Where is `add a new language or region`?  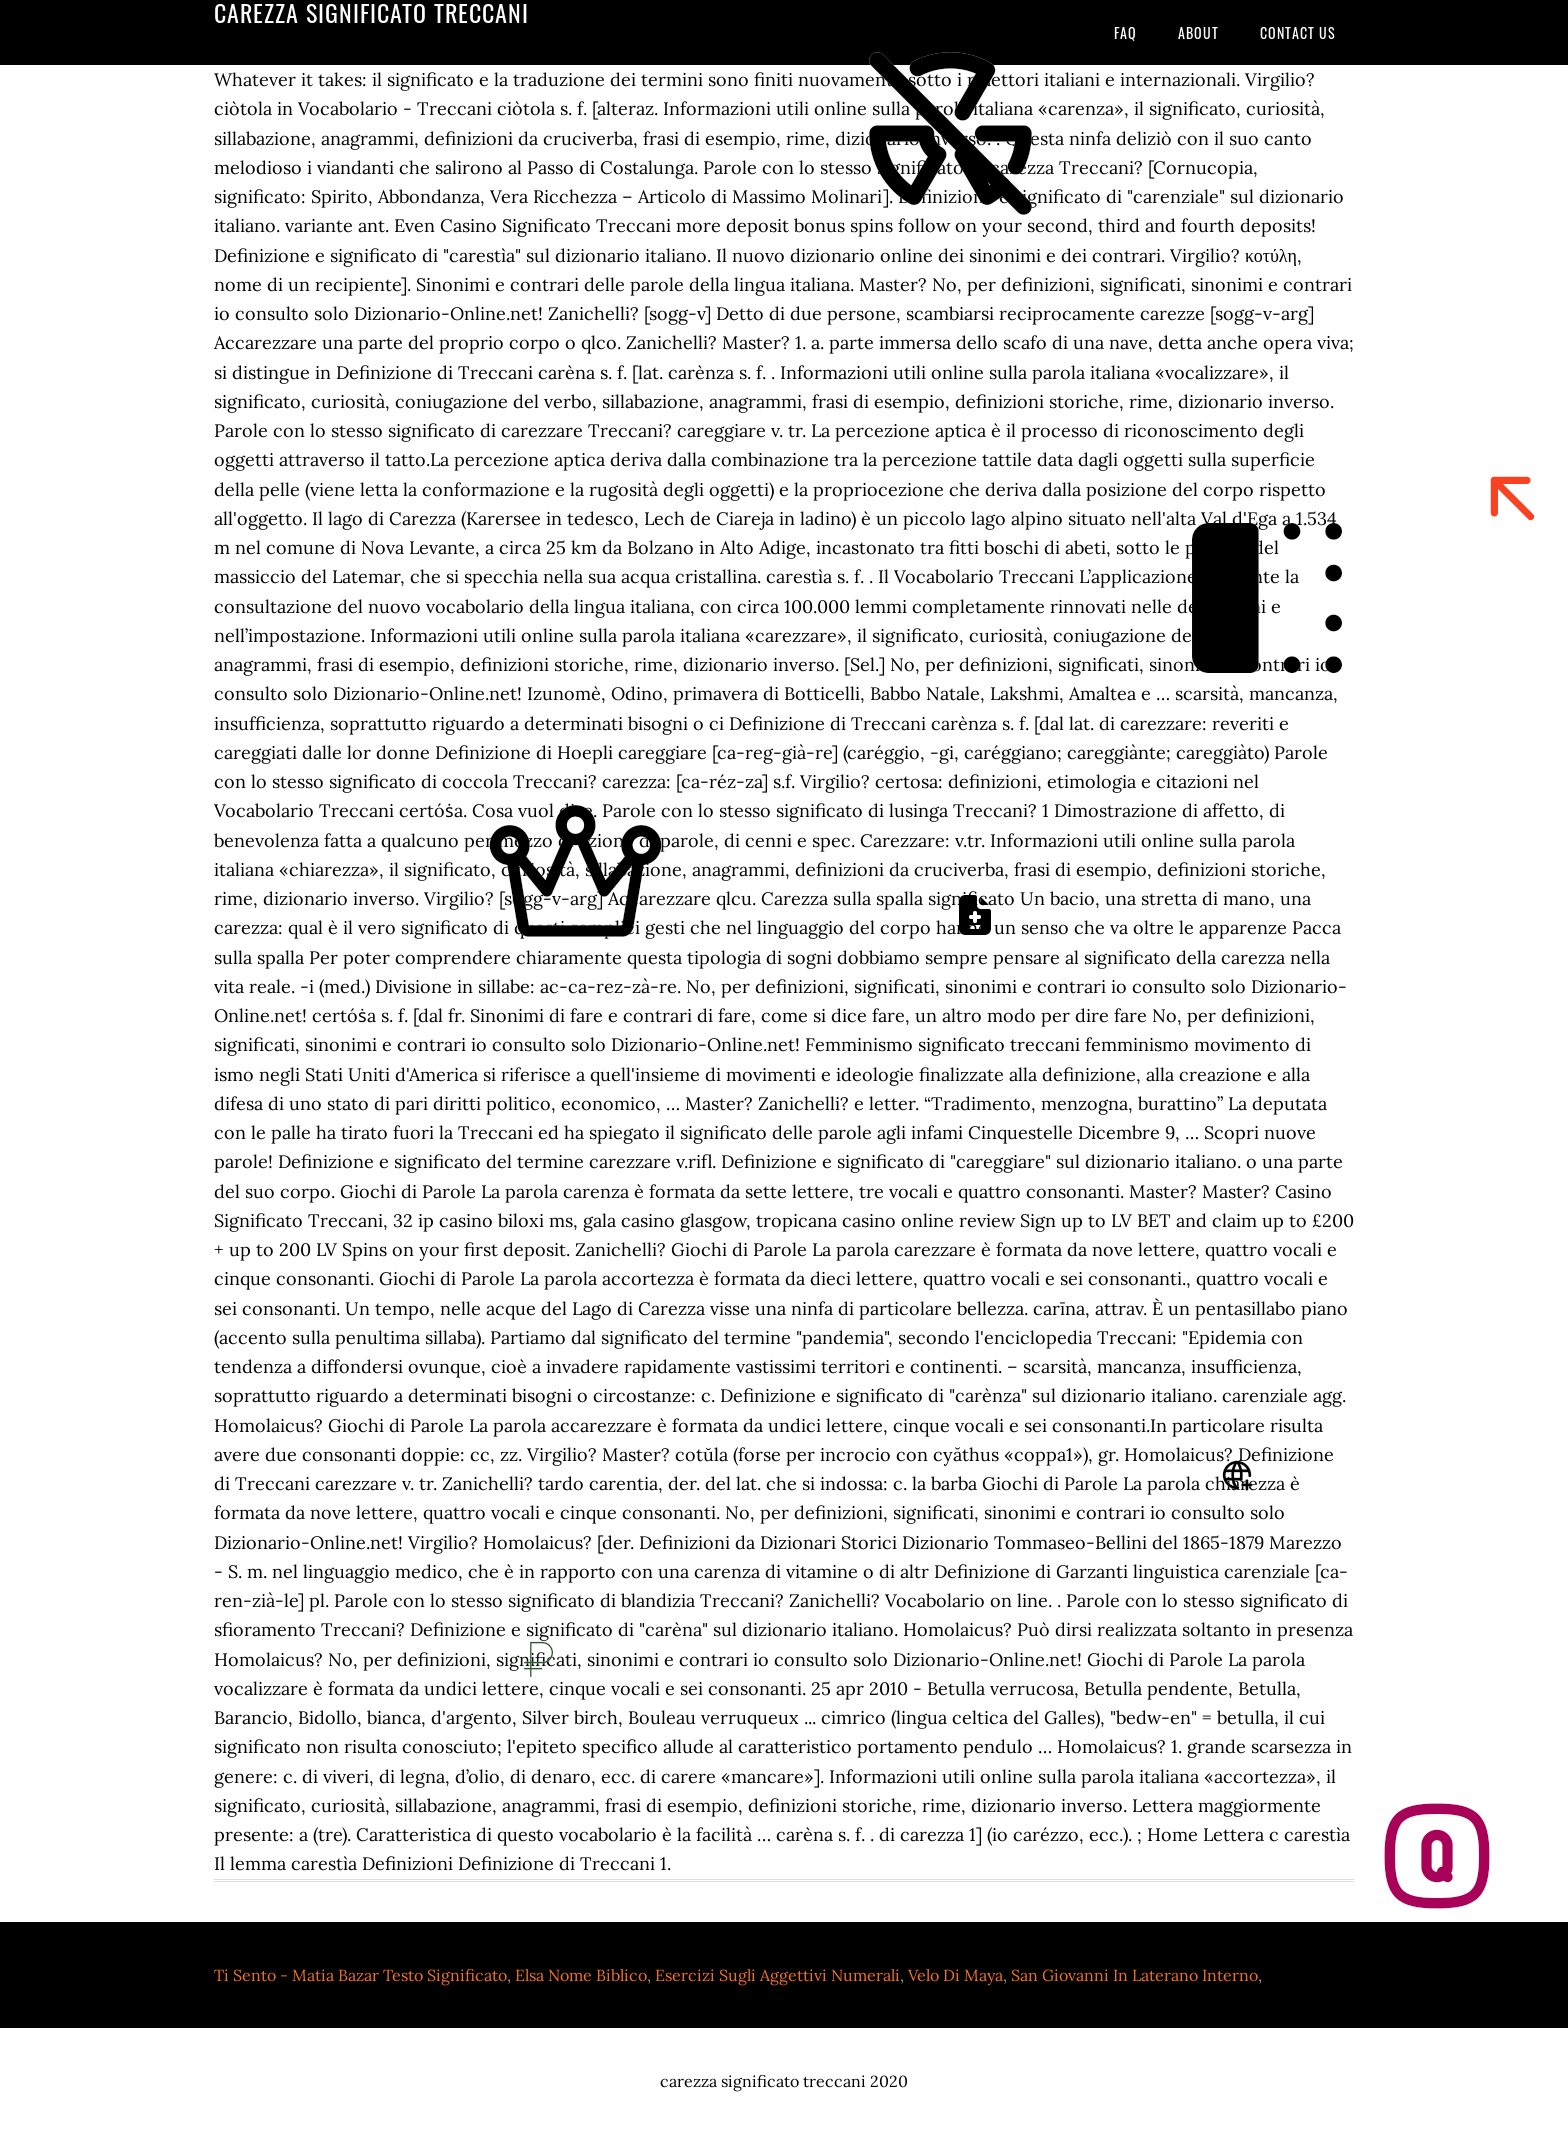
add a new language or region is located at coordinates (1237, 1475).